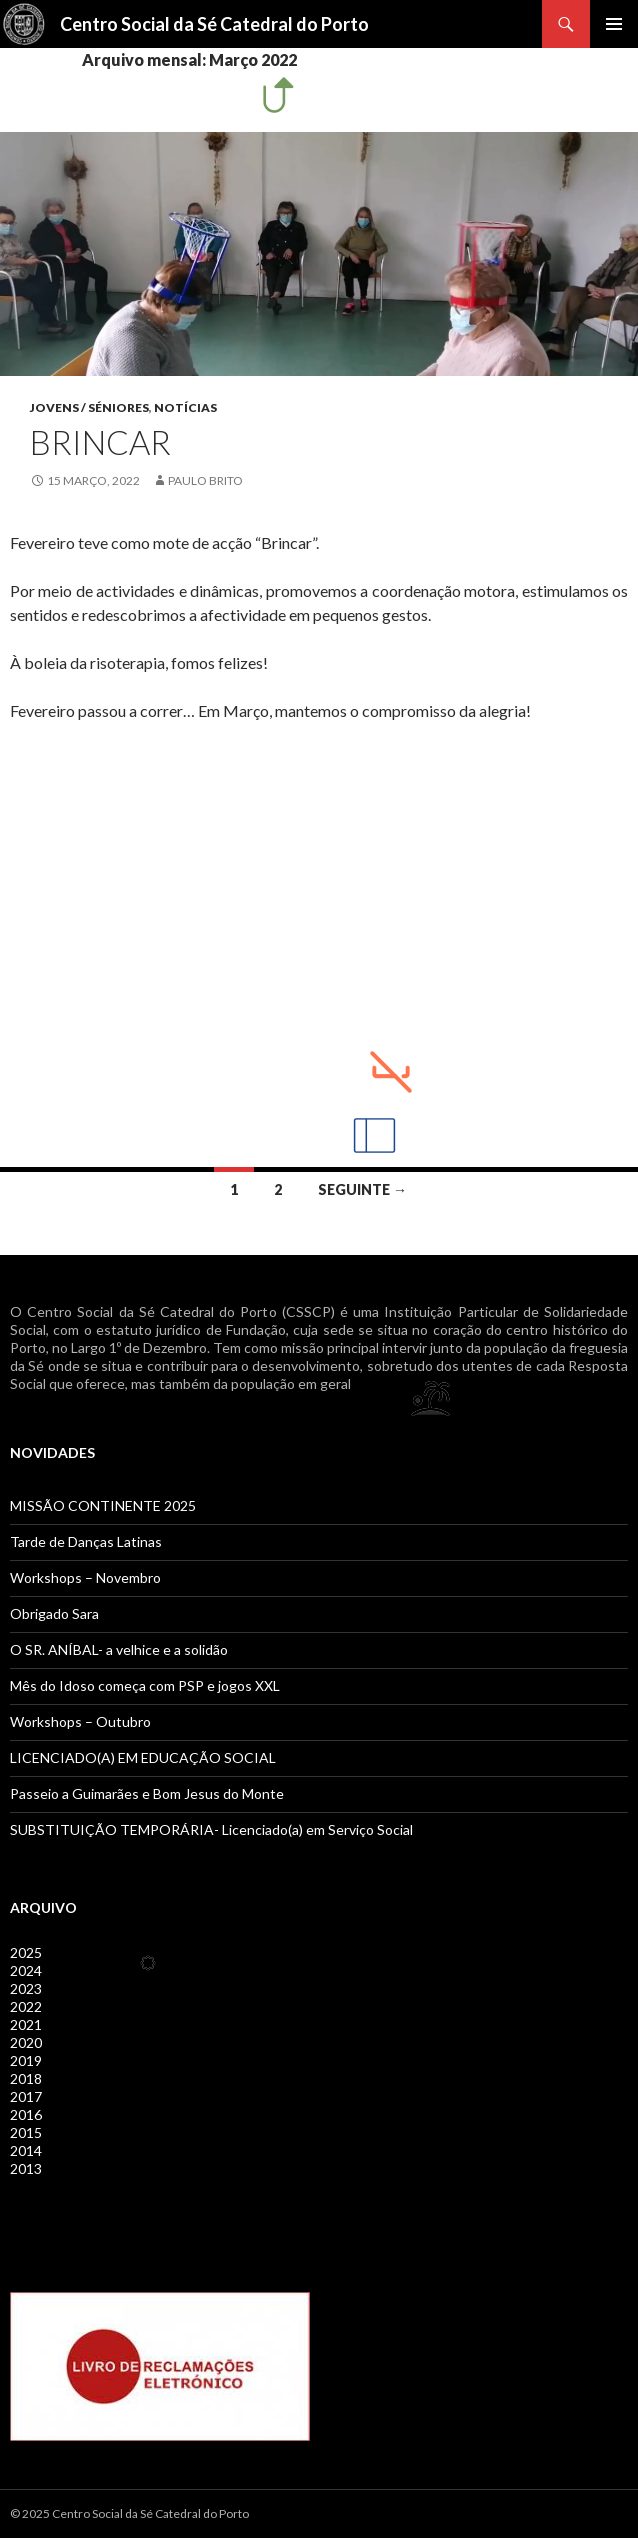  What do you see at coordinates (430, 1398) in the screenshot?
I see `indicates vacation or travel mode` at bounding box center [430, 1398].